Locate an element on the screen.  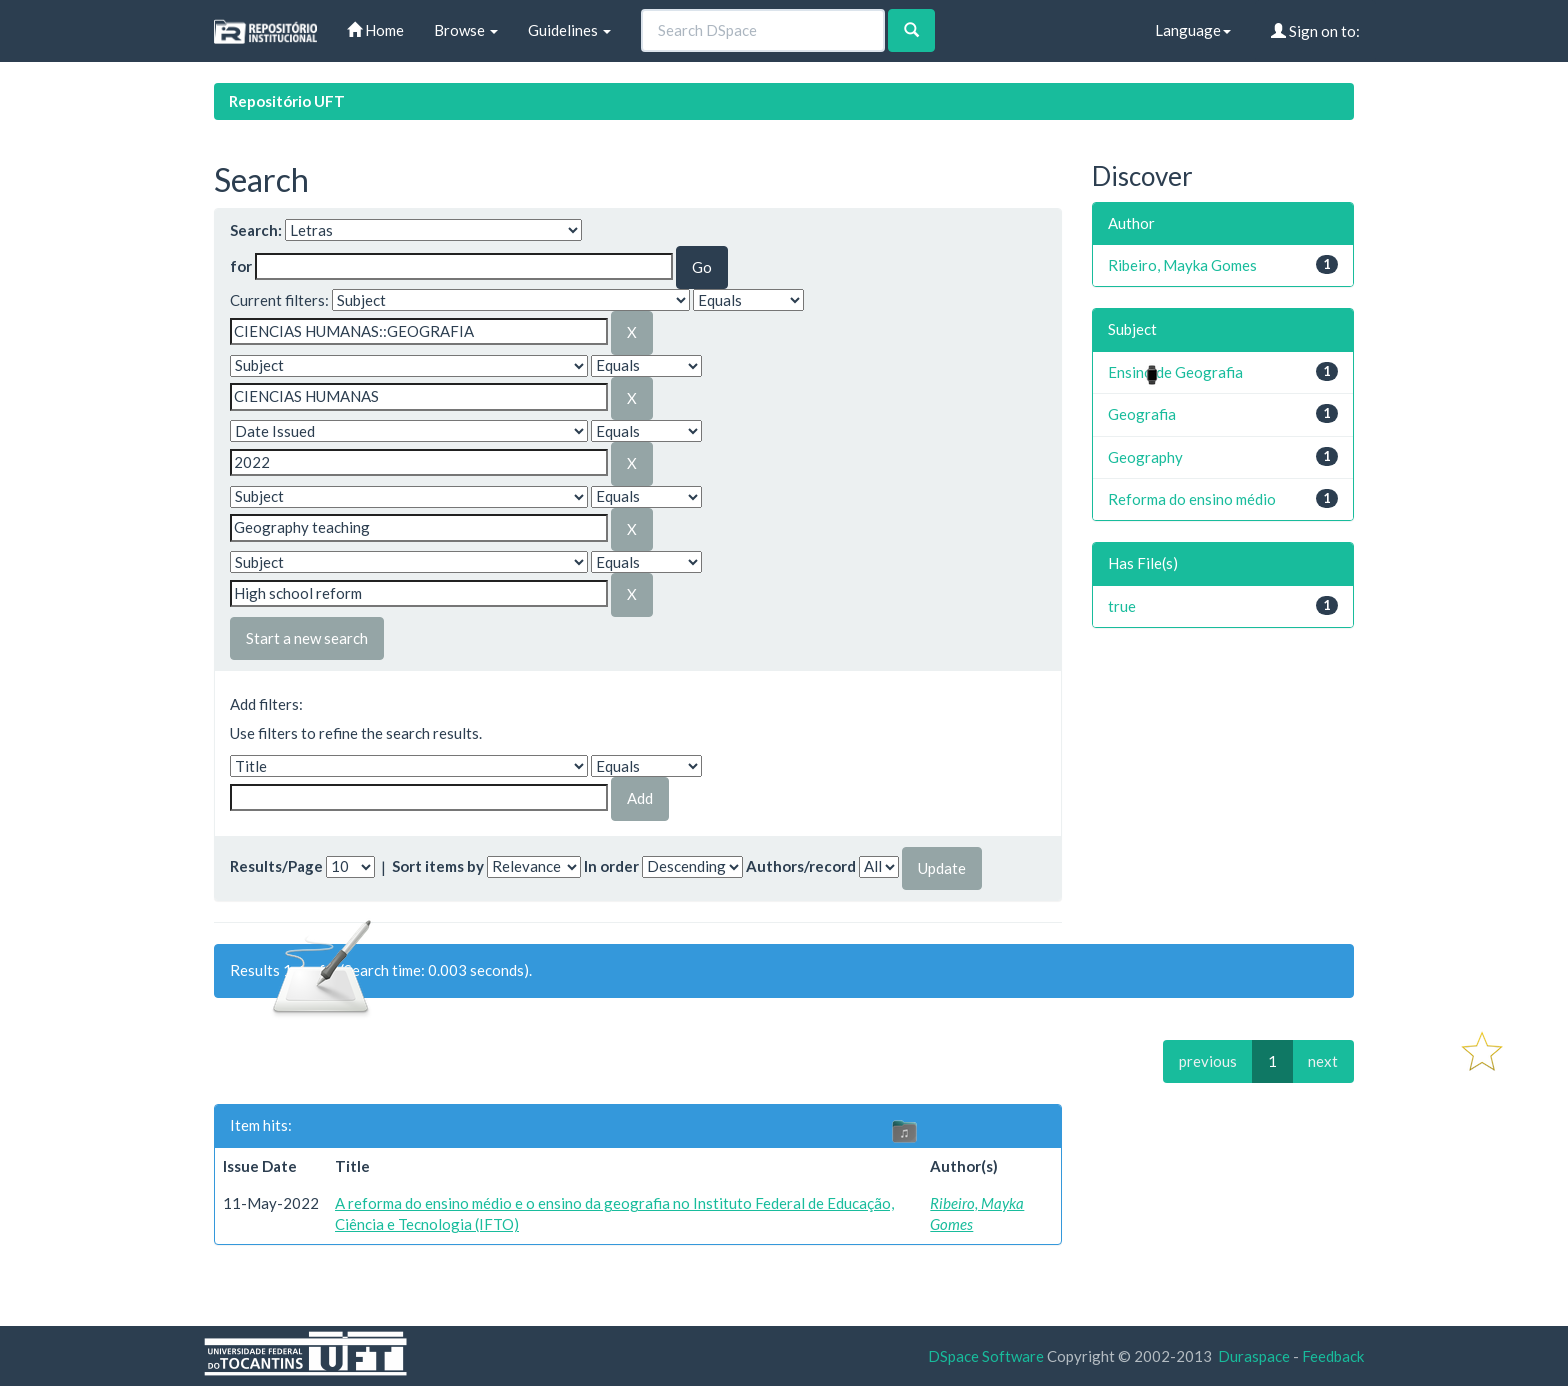
connect a drawing tablet or stylus input device is located at coordinates (322, 969).